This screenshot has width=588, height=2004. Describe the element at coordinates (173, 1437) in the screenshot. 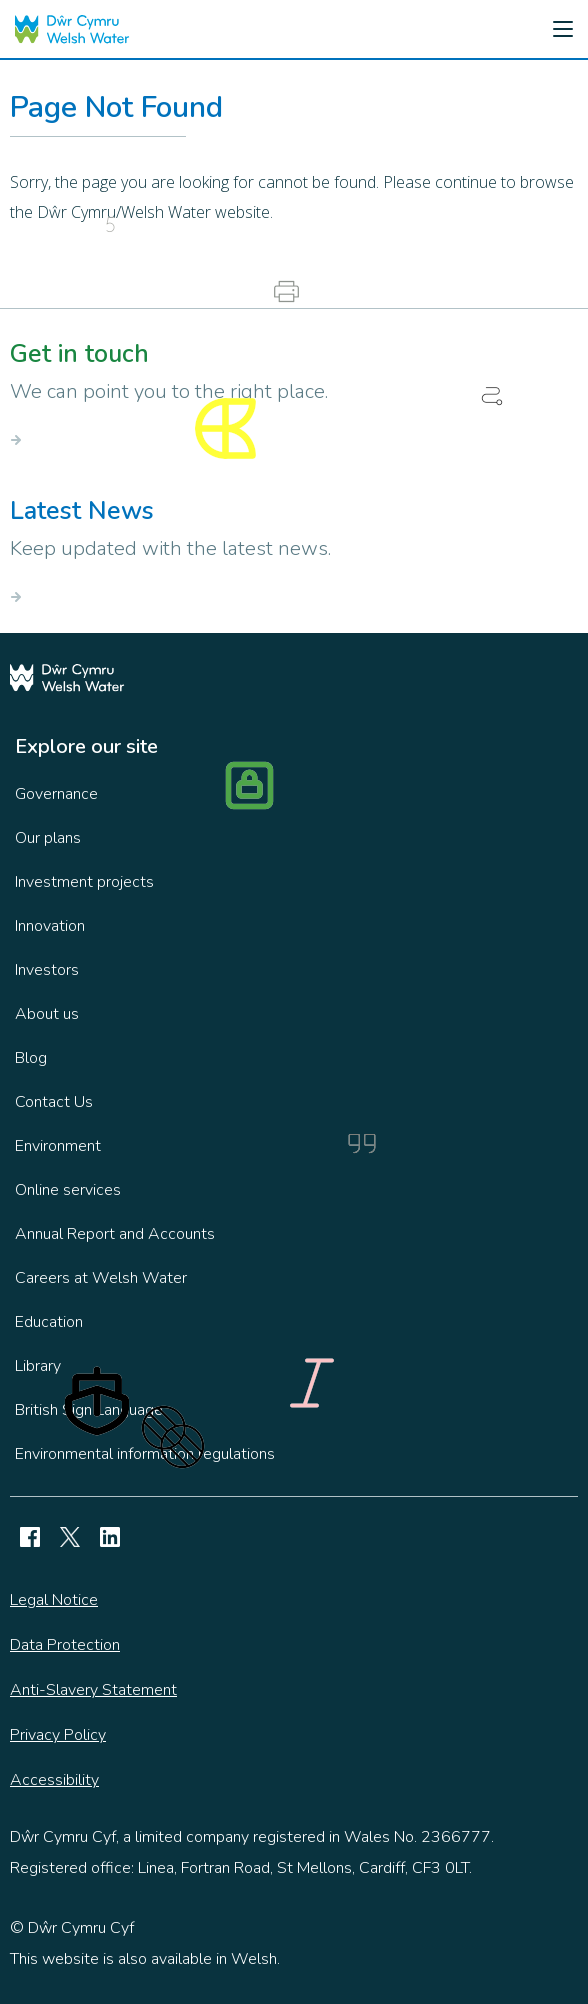

I see `merge or combine selected layers` at that location.